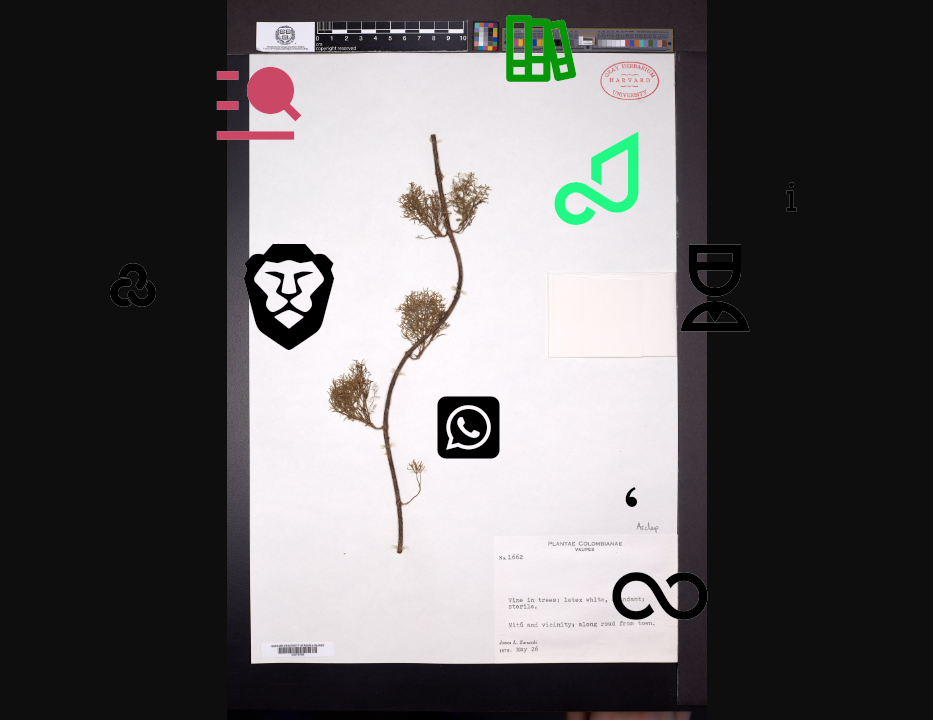 This screenshot has height=720, width=933. Describe the element at coordinates (660, 596) in the screenshot. I see `indicates unlimited or infinite content` at that location.